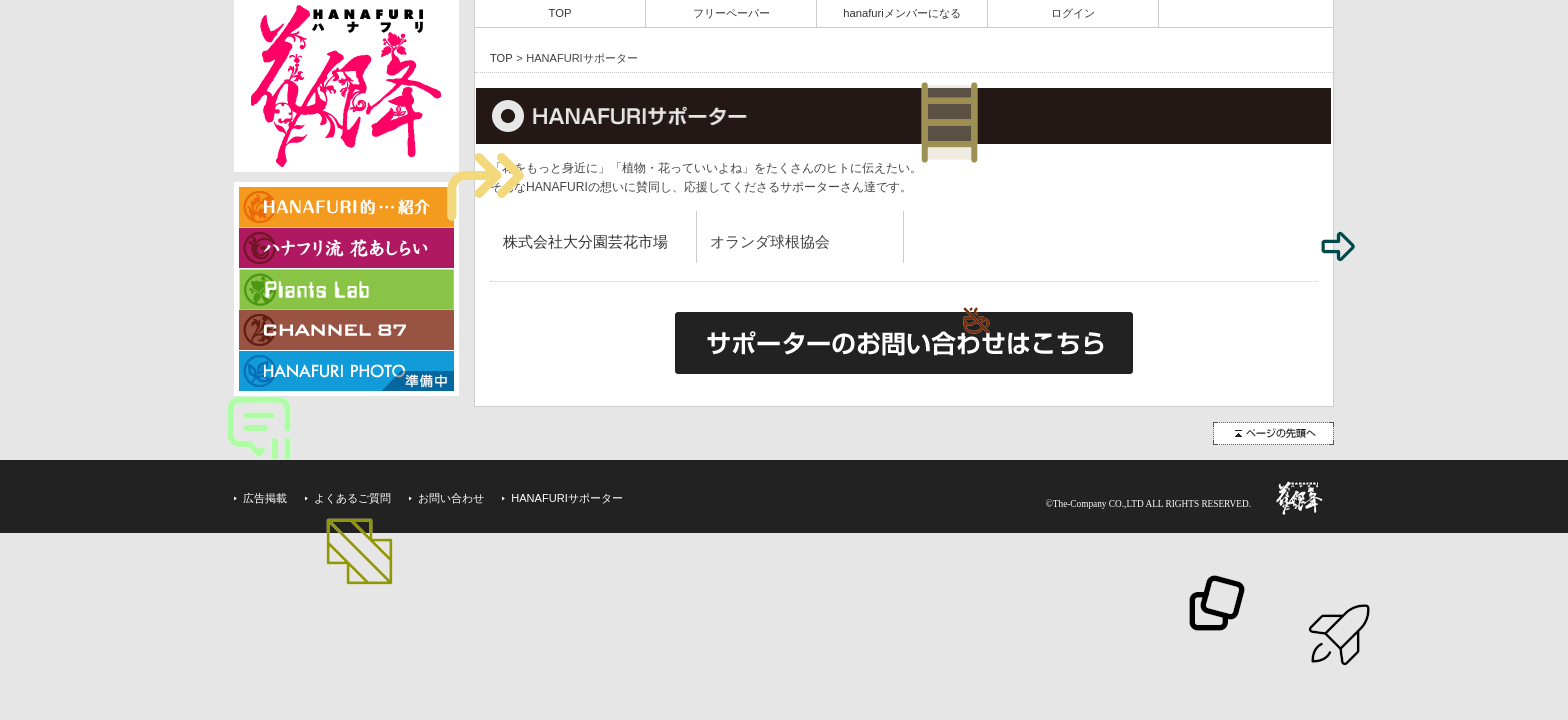 Image resolution: width=1568 pixels, height=720 pixels. What do you see at coordinates (1338, 246) in the screenshot?
I see `navigate to the next item or page` at bounding box center [1338, 246].